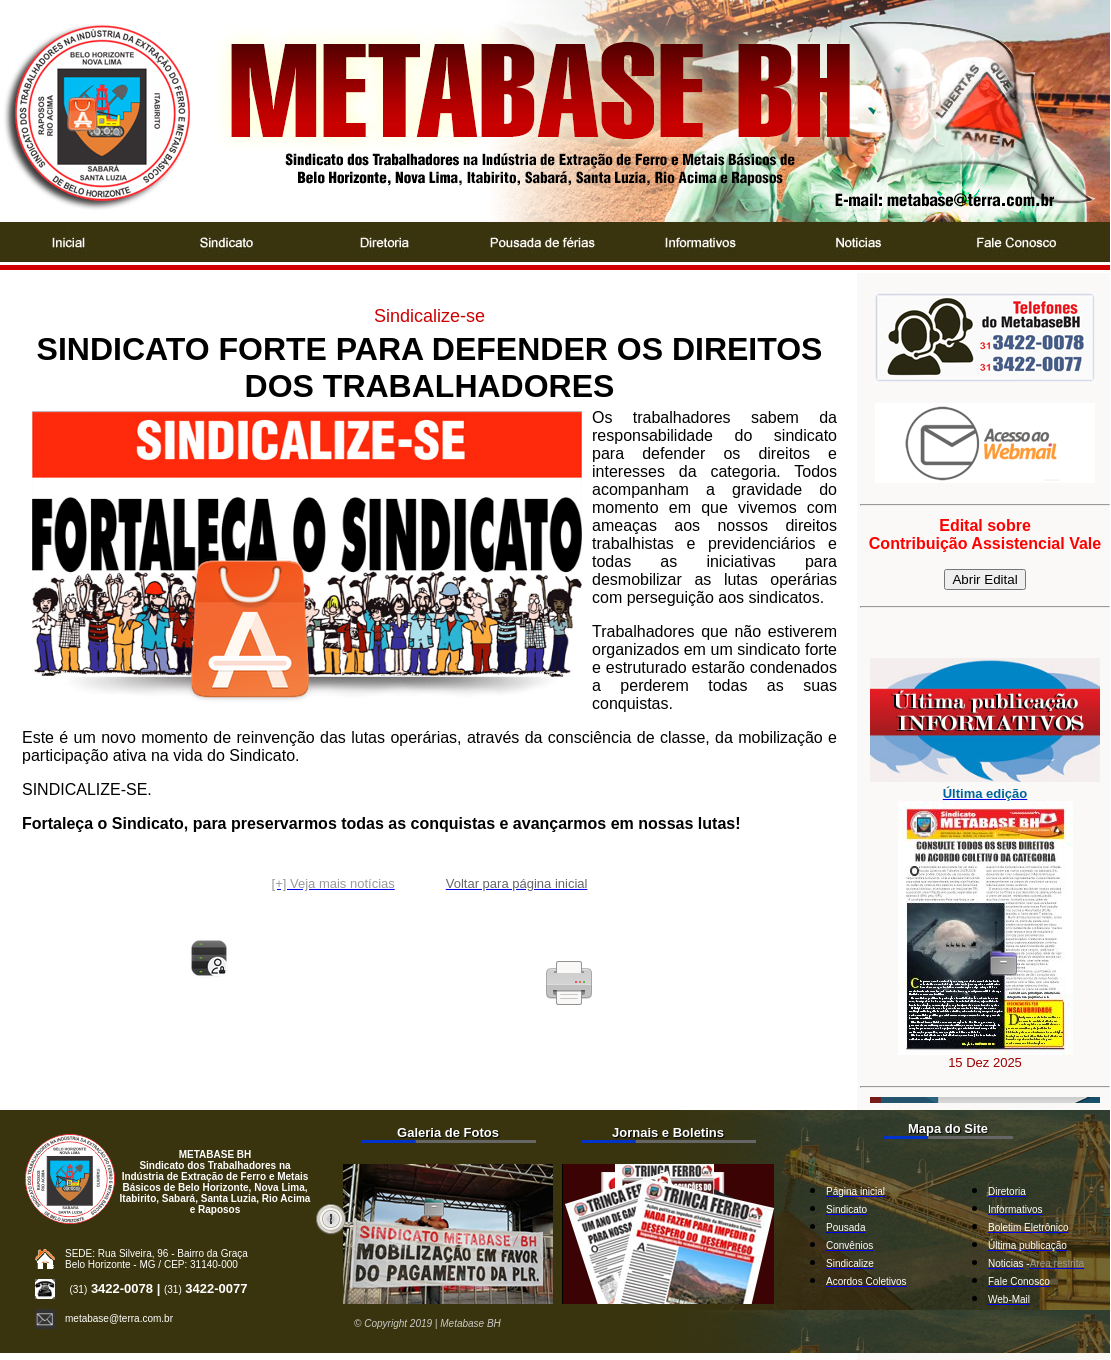 This screenshot has width=1111, height=1360. What do you see at coordinates (331, 1219) in the screenshot?
I see `open the passwords app` at bounding box center [331, 1219].